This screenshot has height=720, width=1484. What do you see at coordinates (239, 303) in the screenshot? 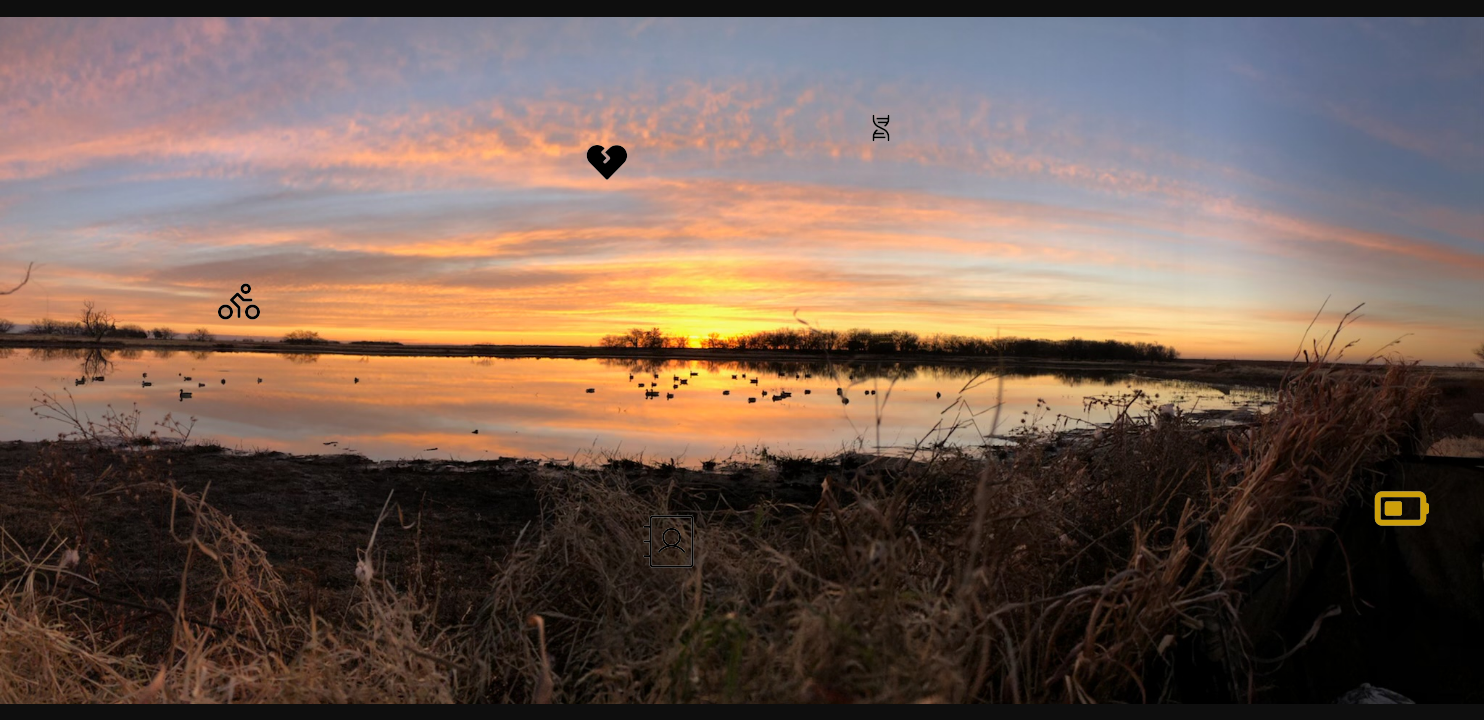
I see `access bike rental or cycling options` at bounding box center [239, 303].